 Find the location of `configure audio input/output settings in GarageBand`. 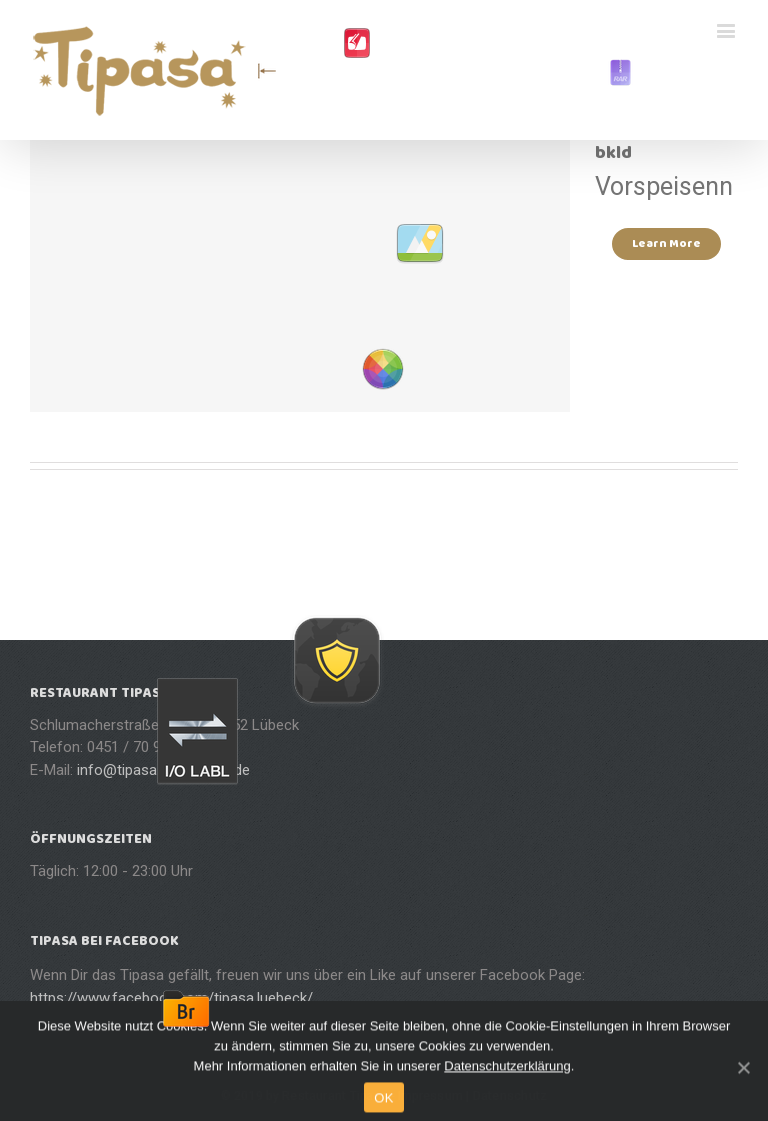

configure audio input/output settings in GarageBand is located at coordinates (197, 733).